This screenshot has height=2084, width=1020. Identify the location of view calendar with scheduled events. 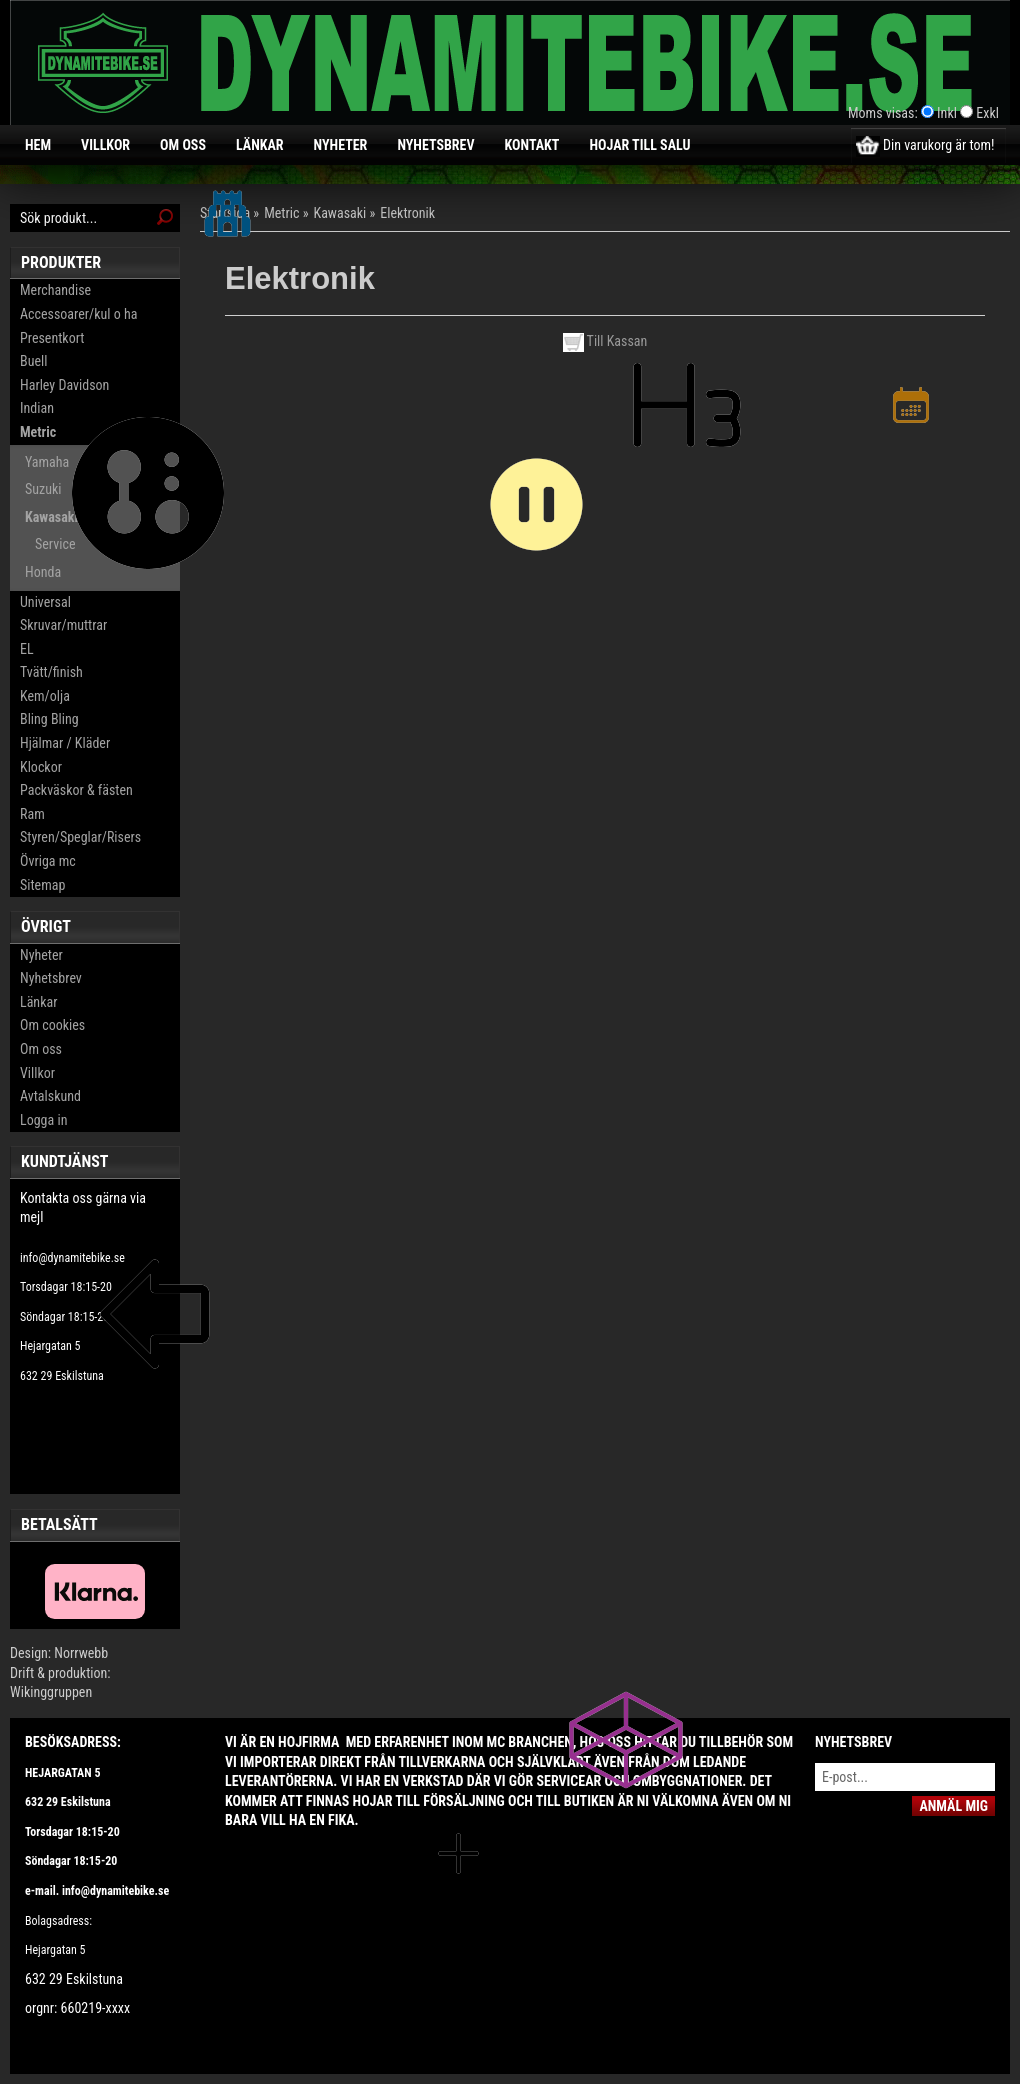
(911, 405).